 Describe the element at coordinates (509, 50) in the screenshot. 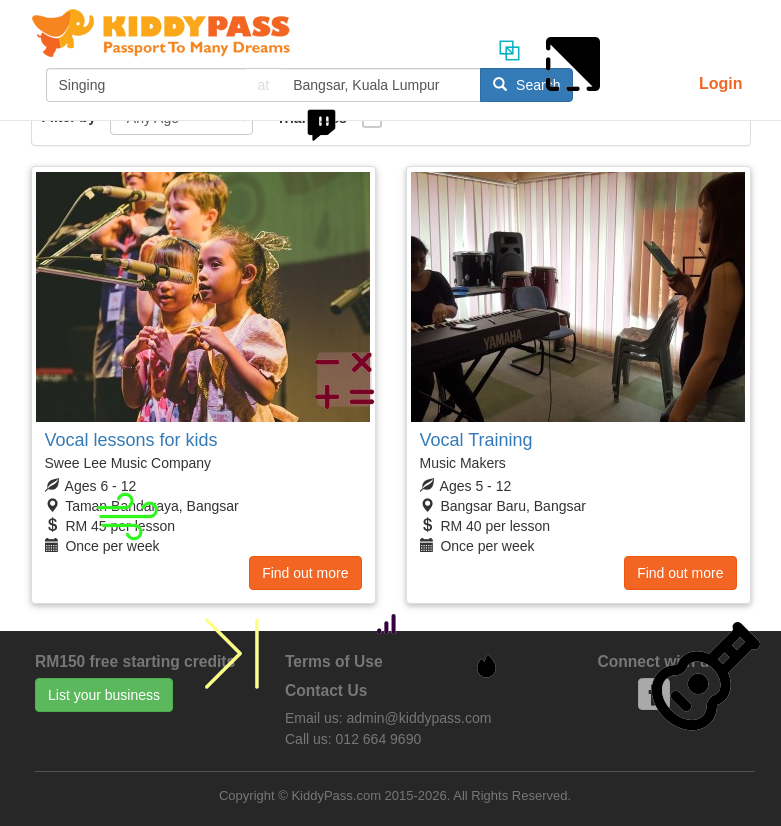

I see `intersect or merge two layers` at that location.